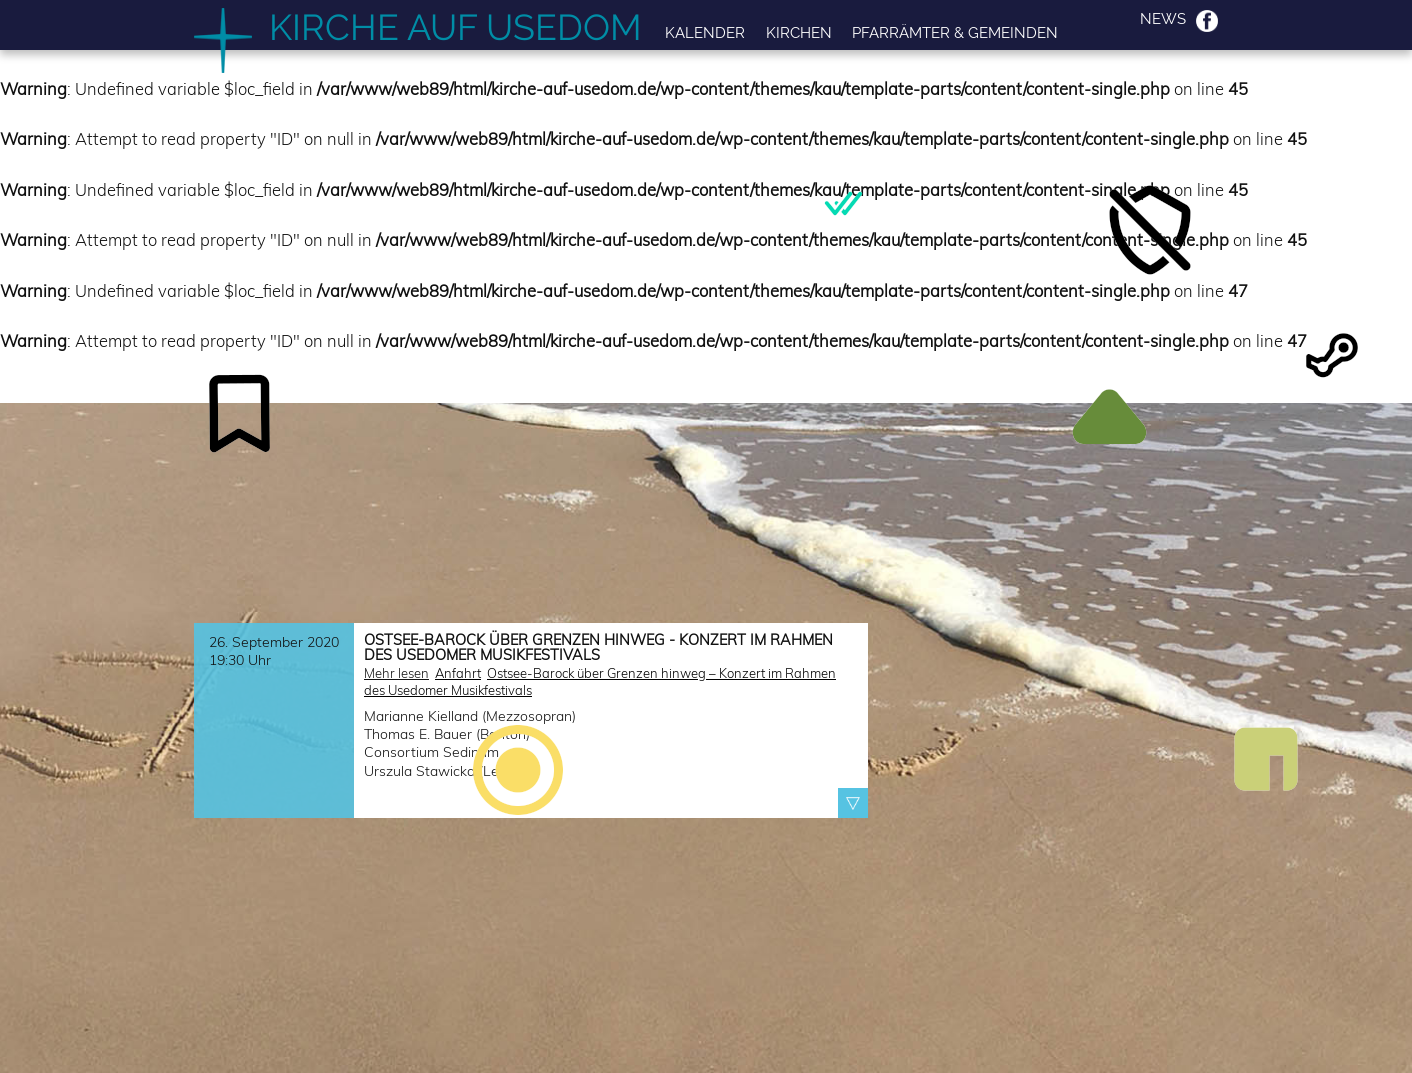 The height and width of the screenshot is (1073, 1412). Describe the element at coordinates (1332, 354) in the screenshot. I see `open Steam gaming platform` at that location.